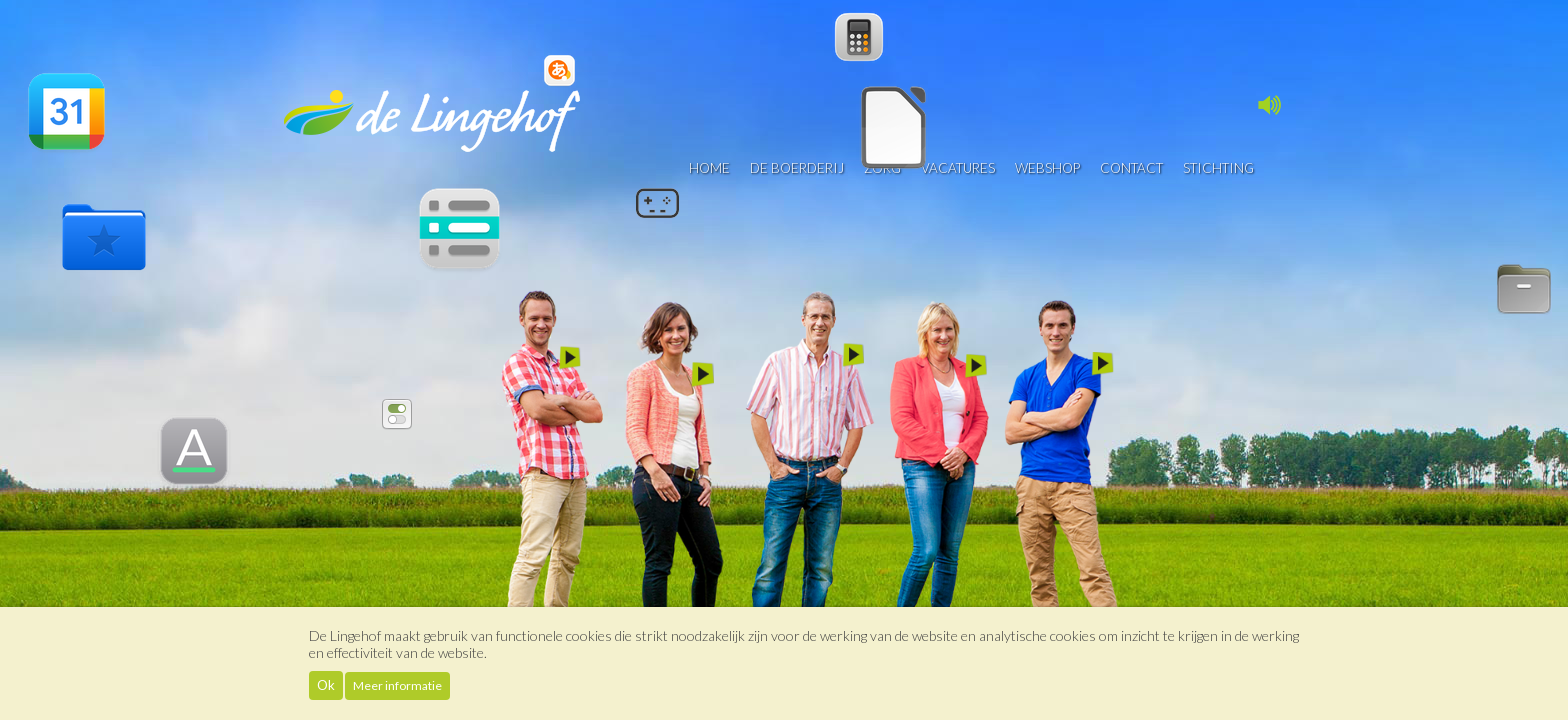 This screenshot has height=720, width=1568. What do you see at coordinates (893, 127) in the screenshot?
I see `open libreoffice start center` at bounding box center [893, 127].